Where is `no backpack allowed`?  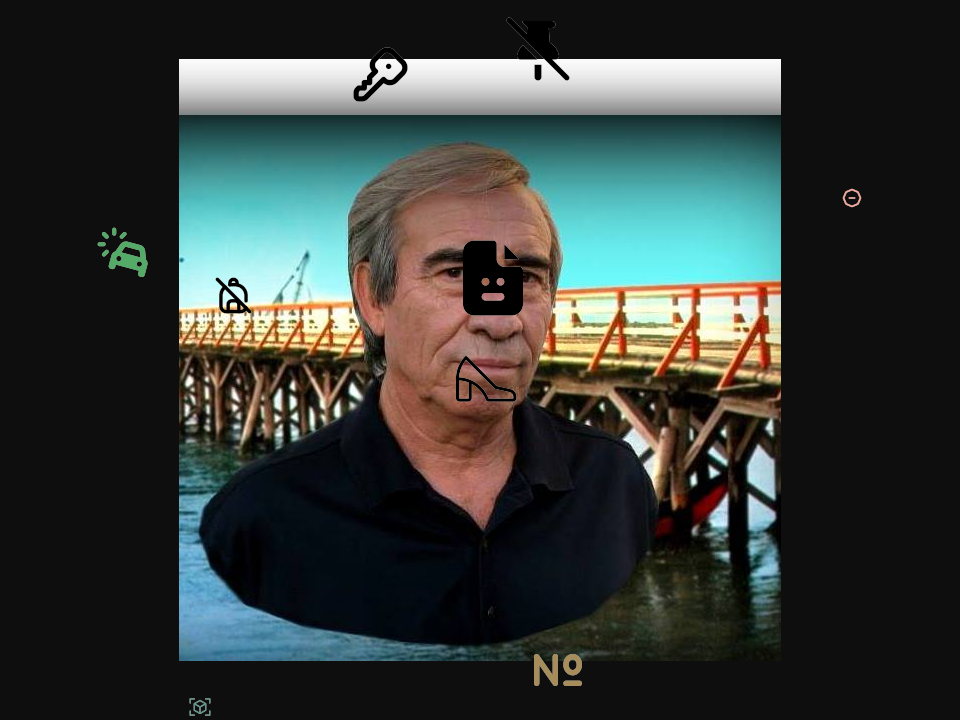 no backpack allowed is located at coordinates (233, 295).